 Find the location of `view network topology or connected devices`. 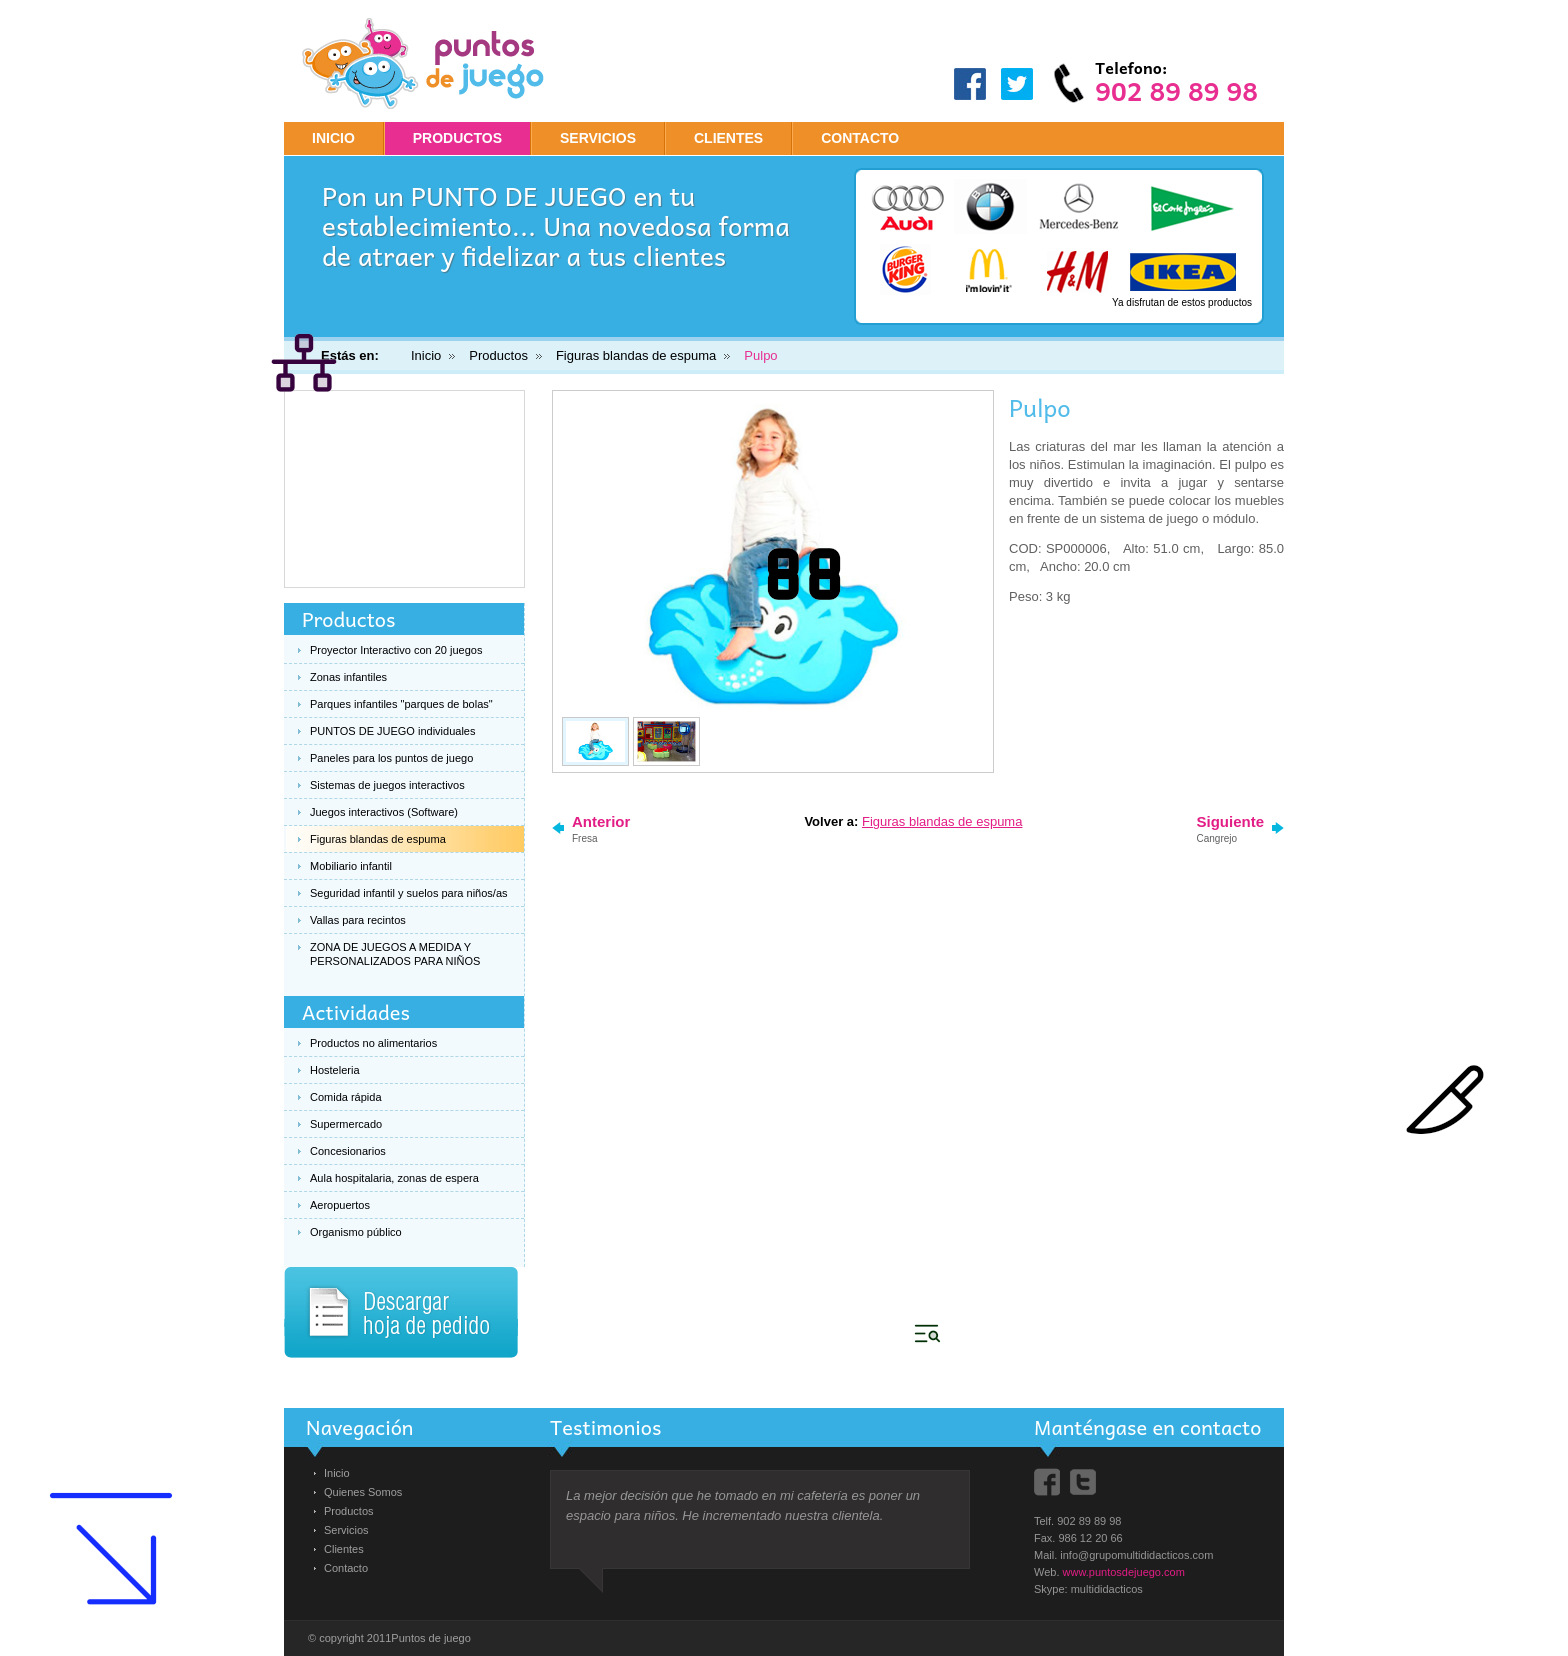

view network topology or connected devices is located at coordinates (304, 364).